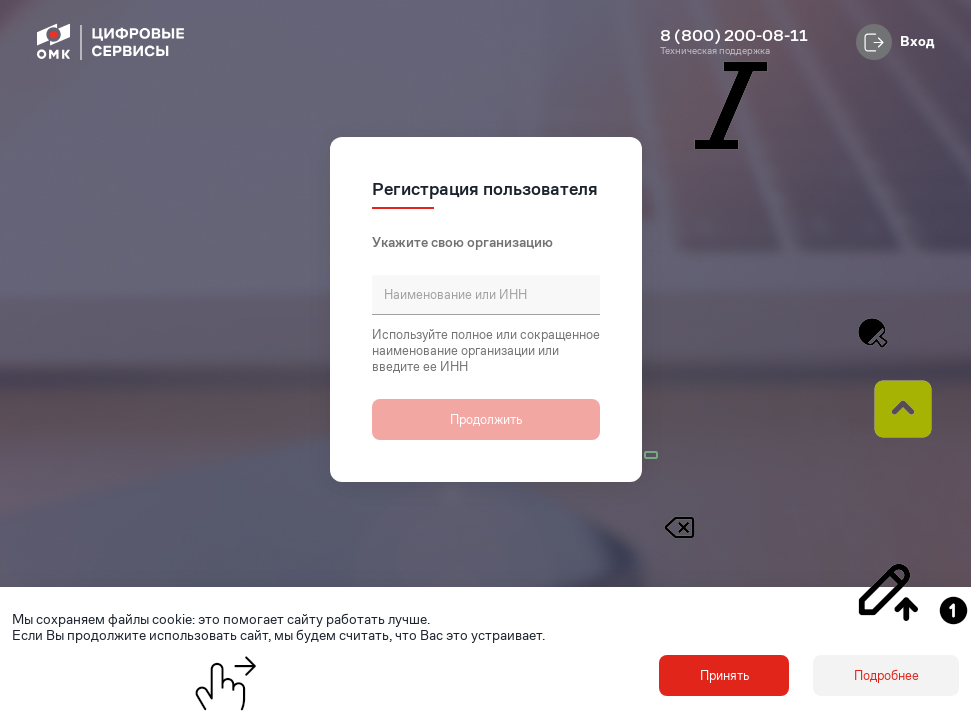 This screenshot has width=971, height=720. Describe the element at coordinates (903, 409) in the screenshot. I see `collapse an expanded section` at that location.